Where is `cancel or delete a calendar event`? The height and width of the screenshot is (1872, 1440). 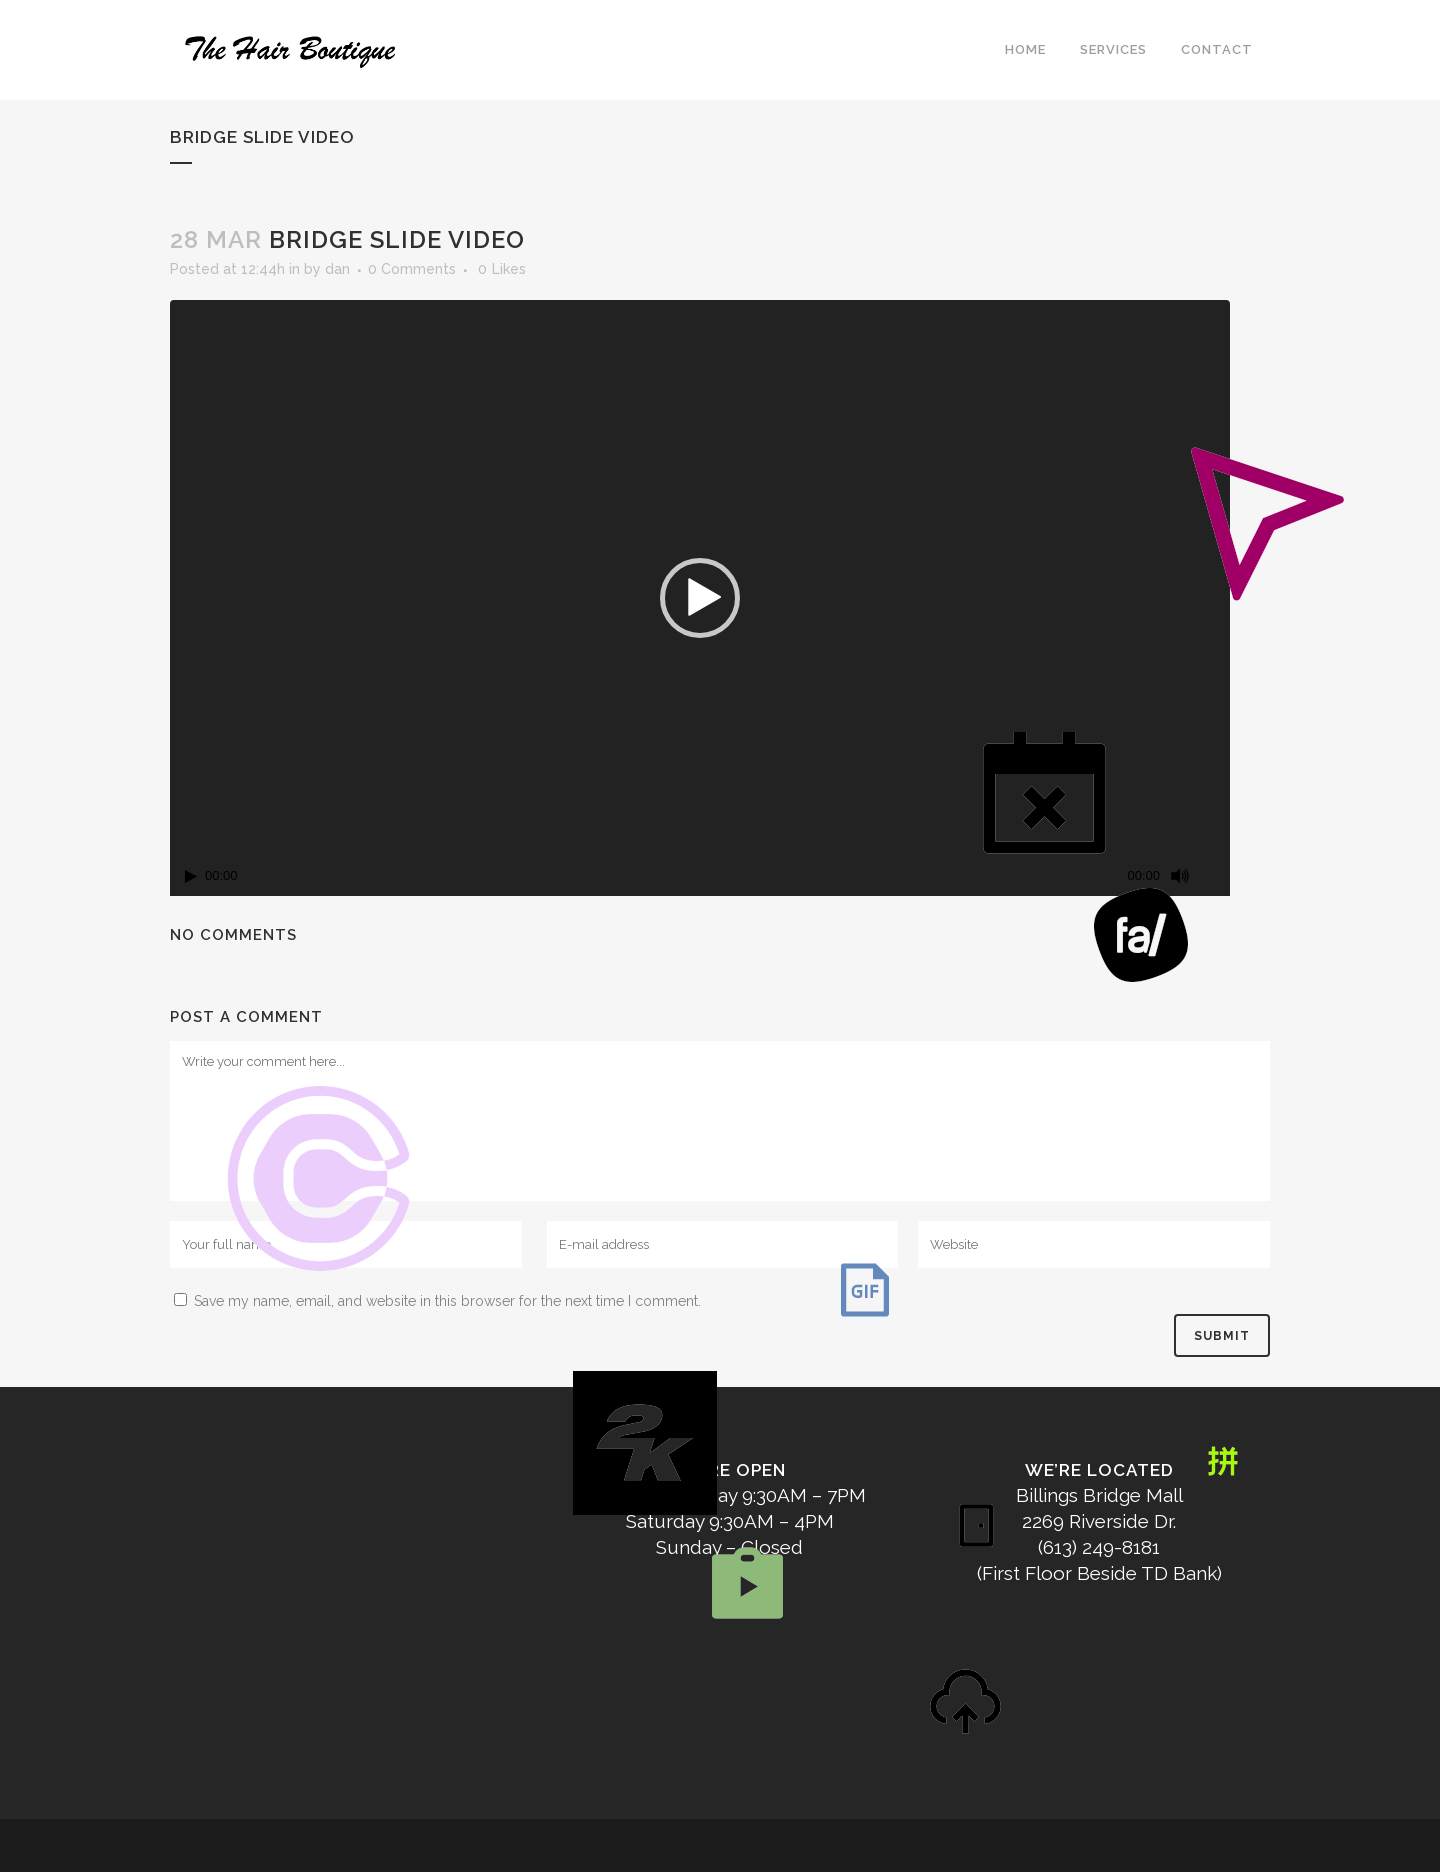
cancel or delete a calendar event is located at coordinates (1044, 798).